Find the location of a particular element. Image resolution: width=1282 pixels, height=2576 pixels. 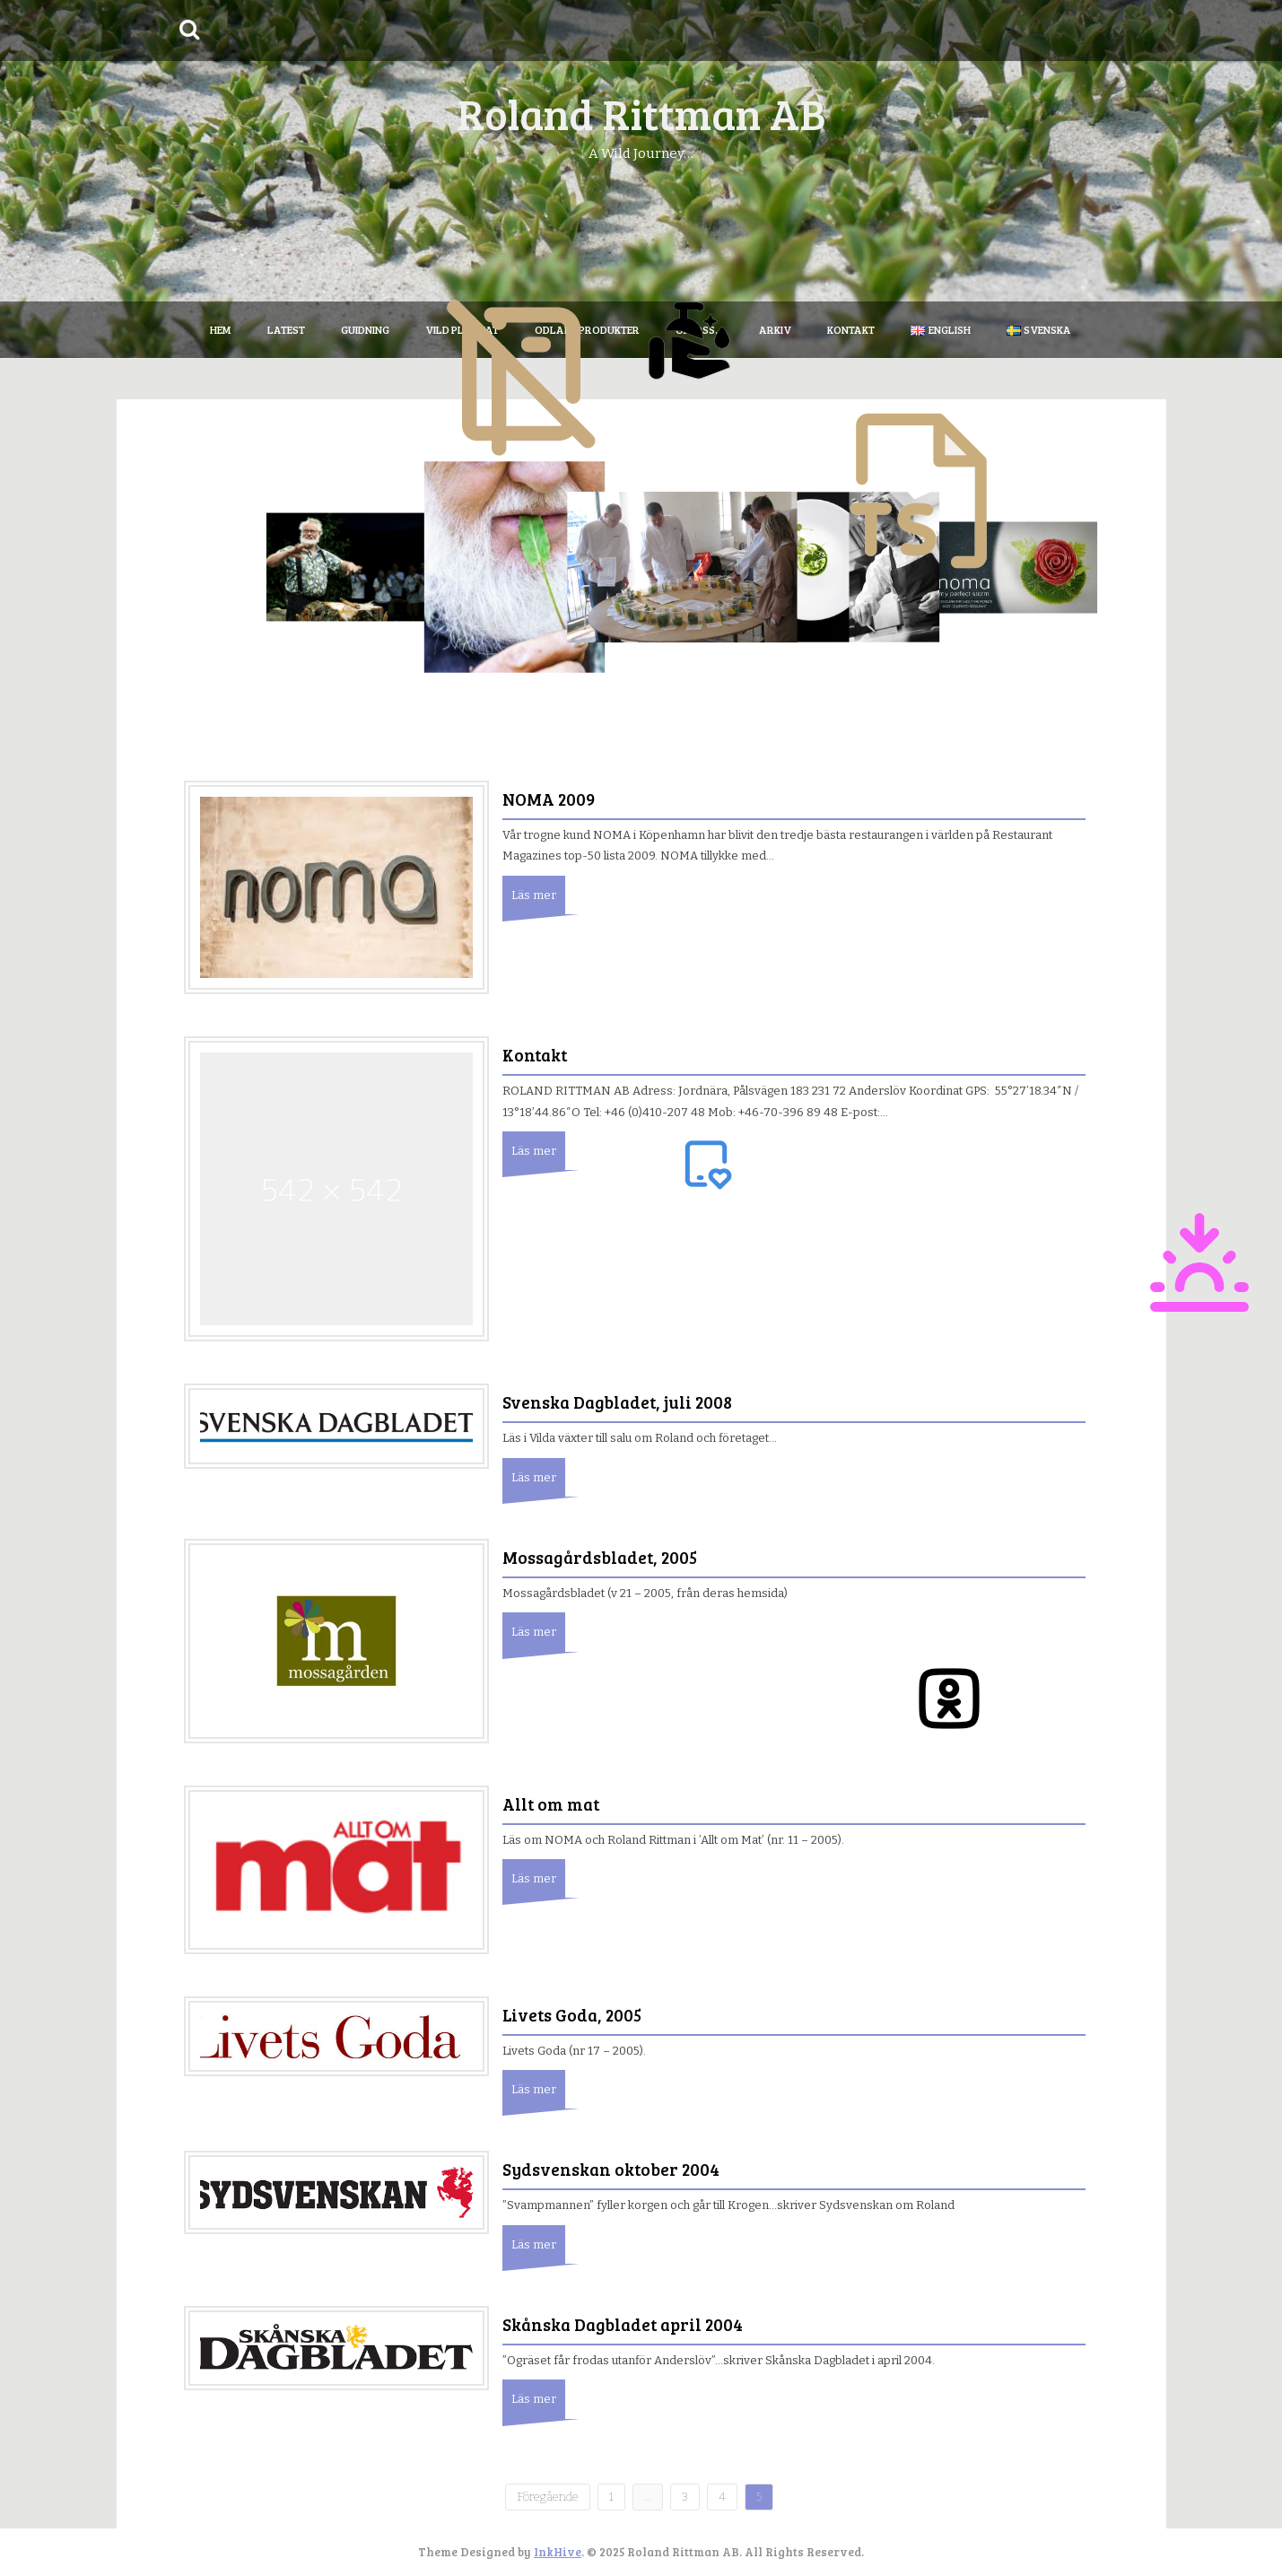

typescript source file is located at coordinates (921, 491).